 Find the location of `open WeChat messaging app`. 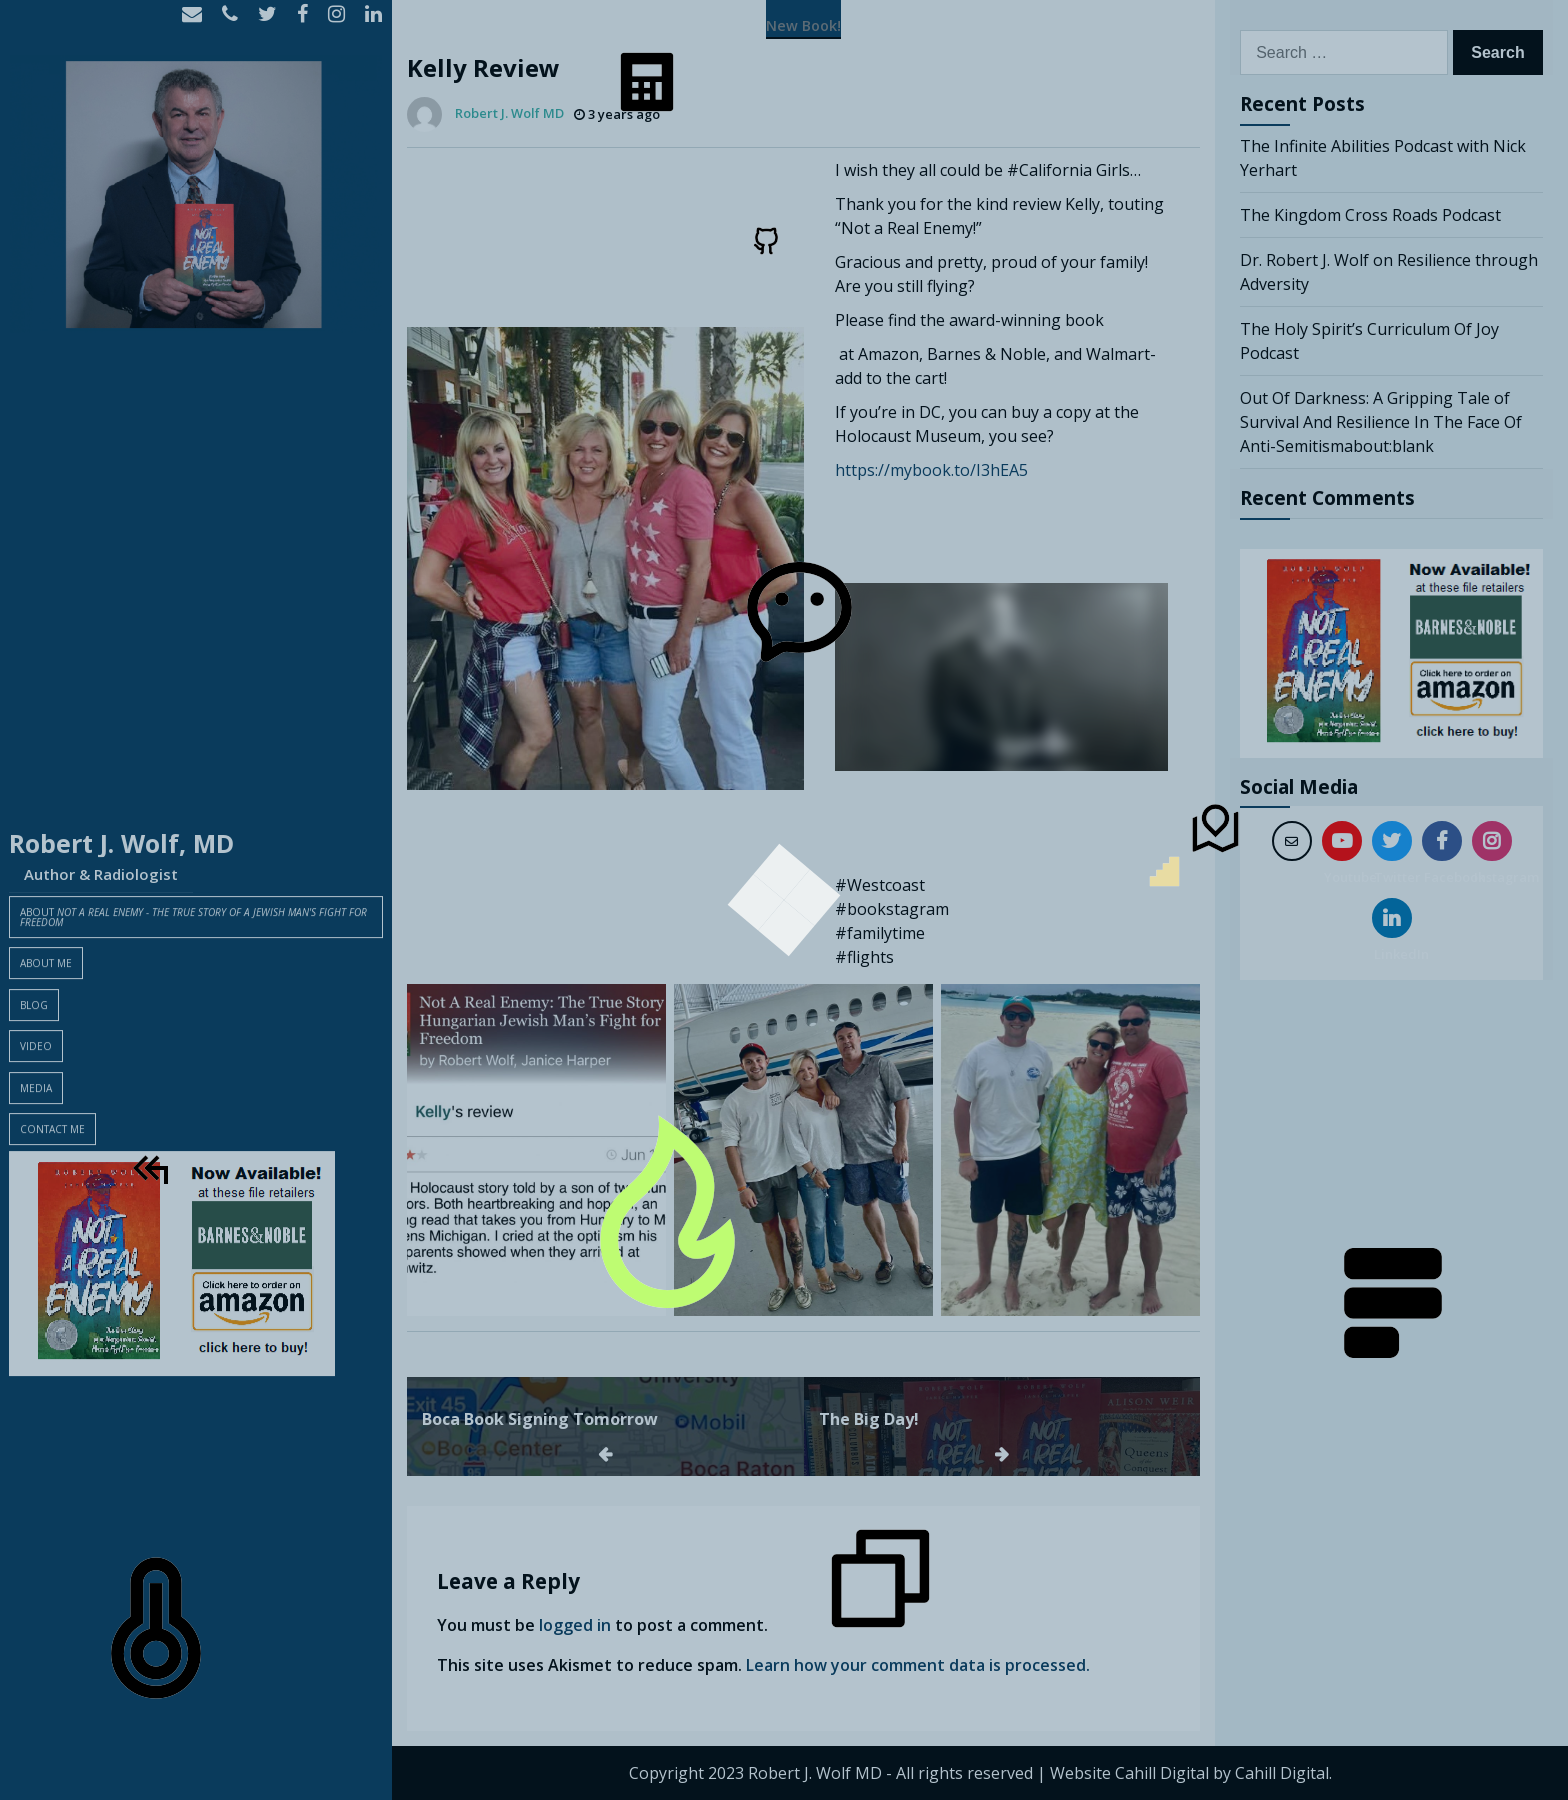

open WeChat messaging app is located at coordinates (799, 608).